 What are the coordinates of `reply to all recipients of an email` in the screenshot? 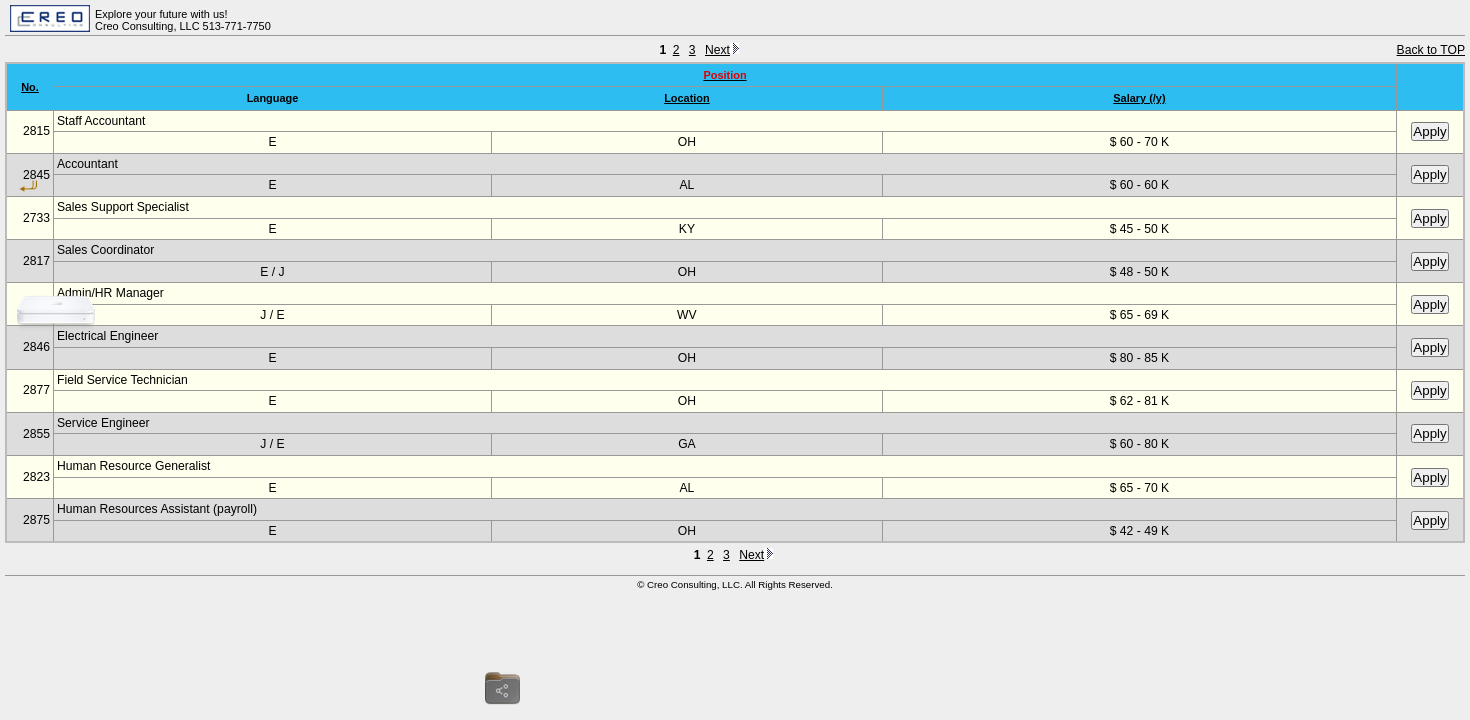 It's located at (28, 185).